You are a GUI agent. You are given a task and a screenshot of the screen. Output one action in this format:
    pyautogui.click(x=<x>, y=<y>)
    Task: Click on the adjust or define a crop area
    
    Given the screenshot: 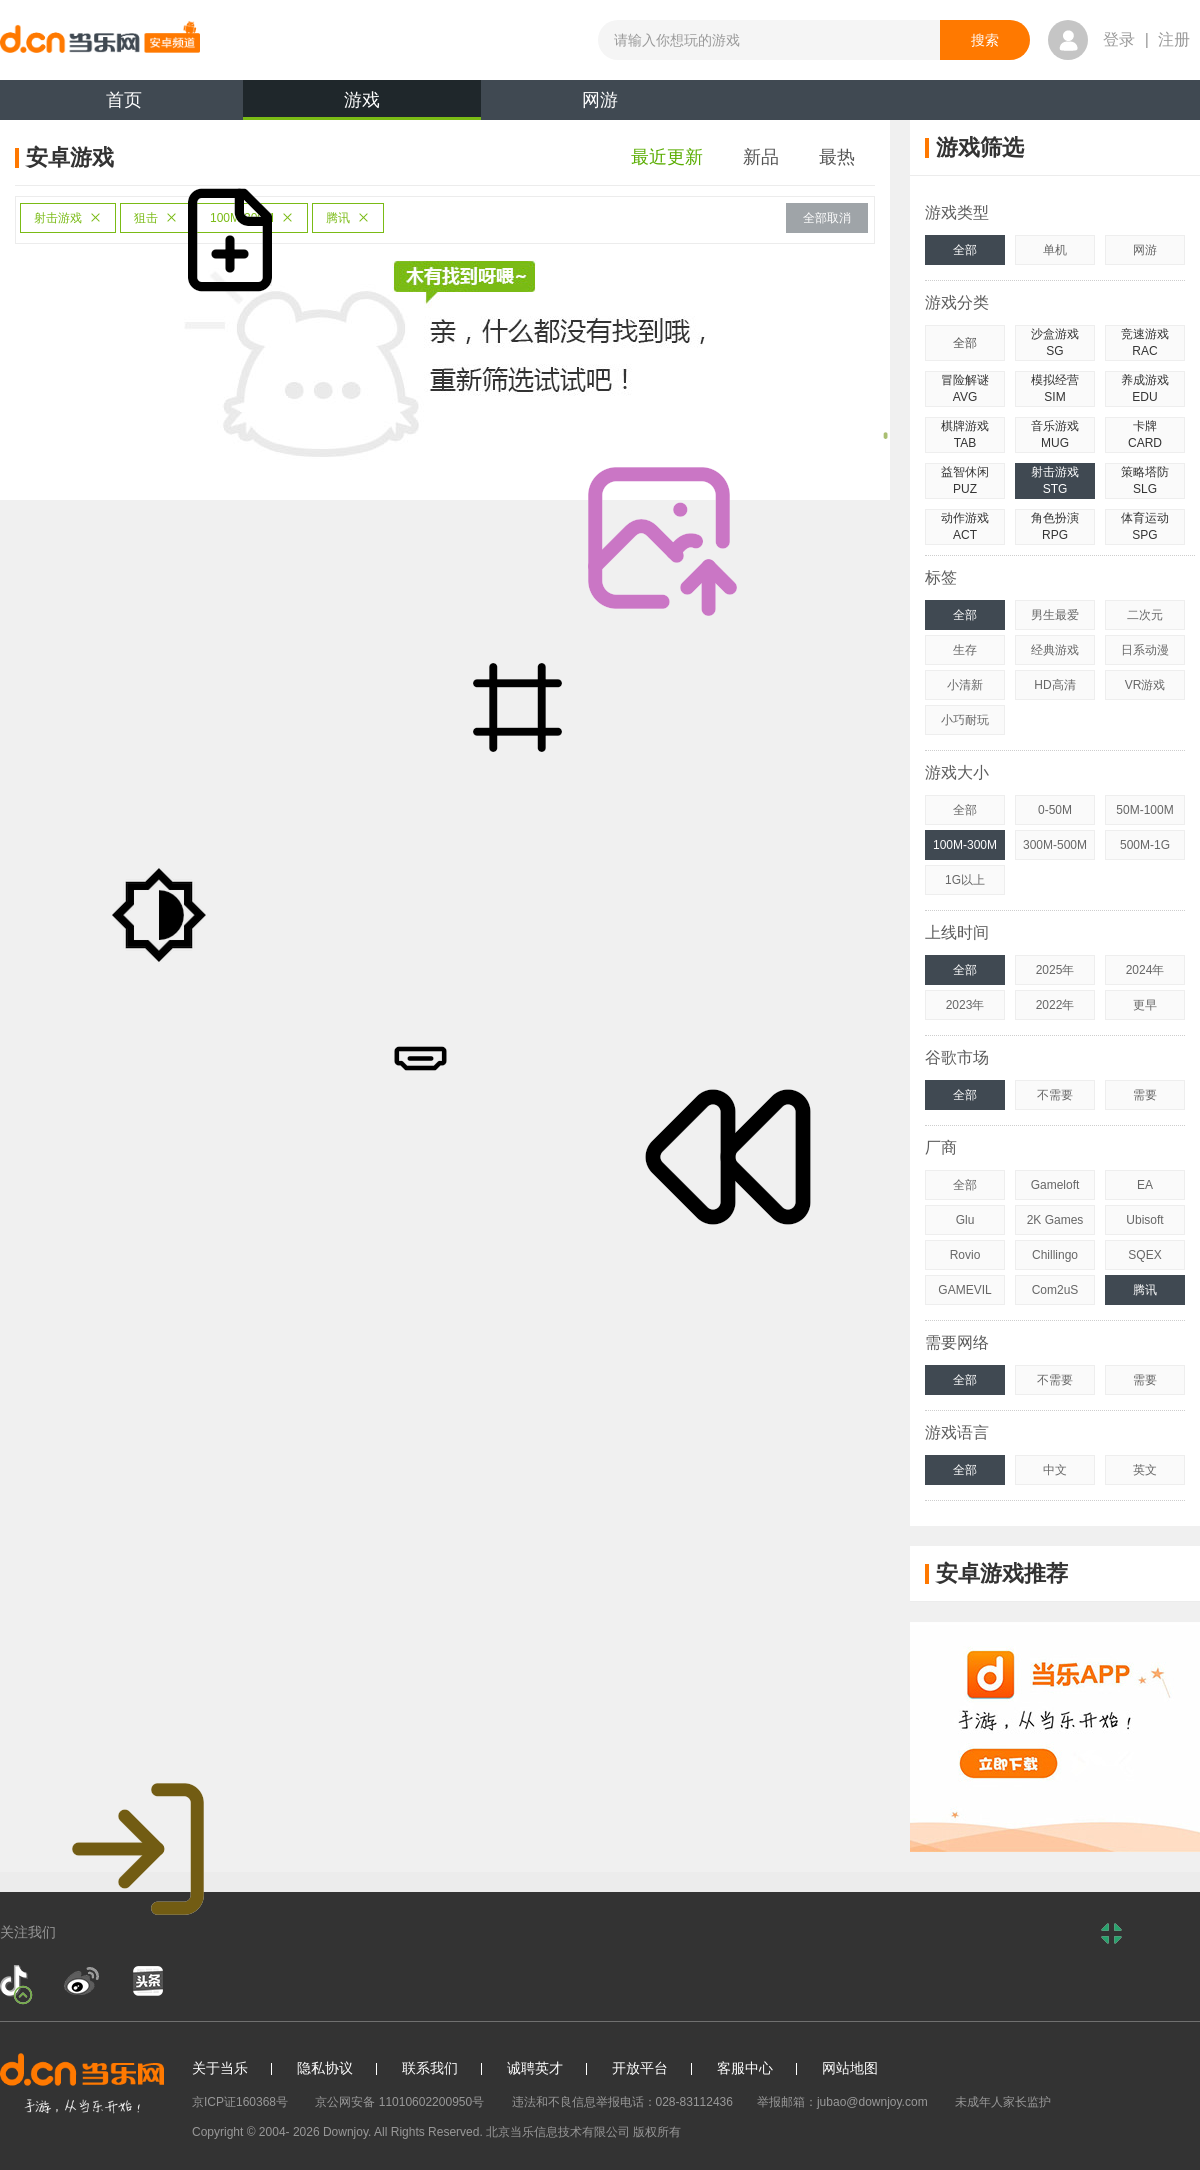 What is the action you would take?
    pyautogui.click(x=517, y=707)
    